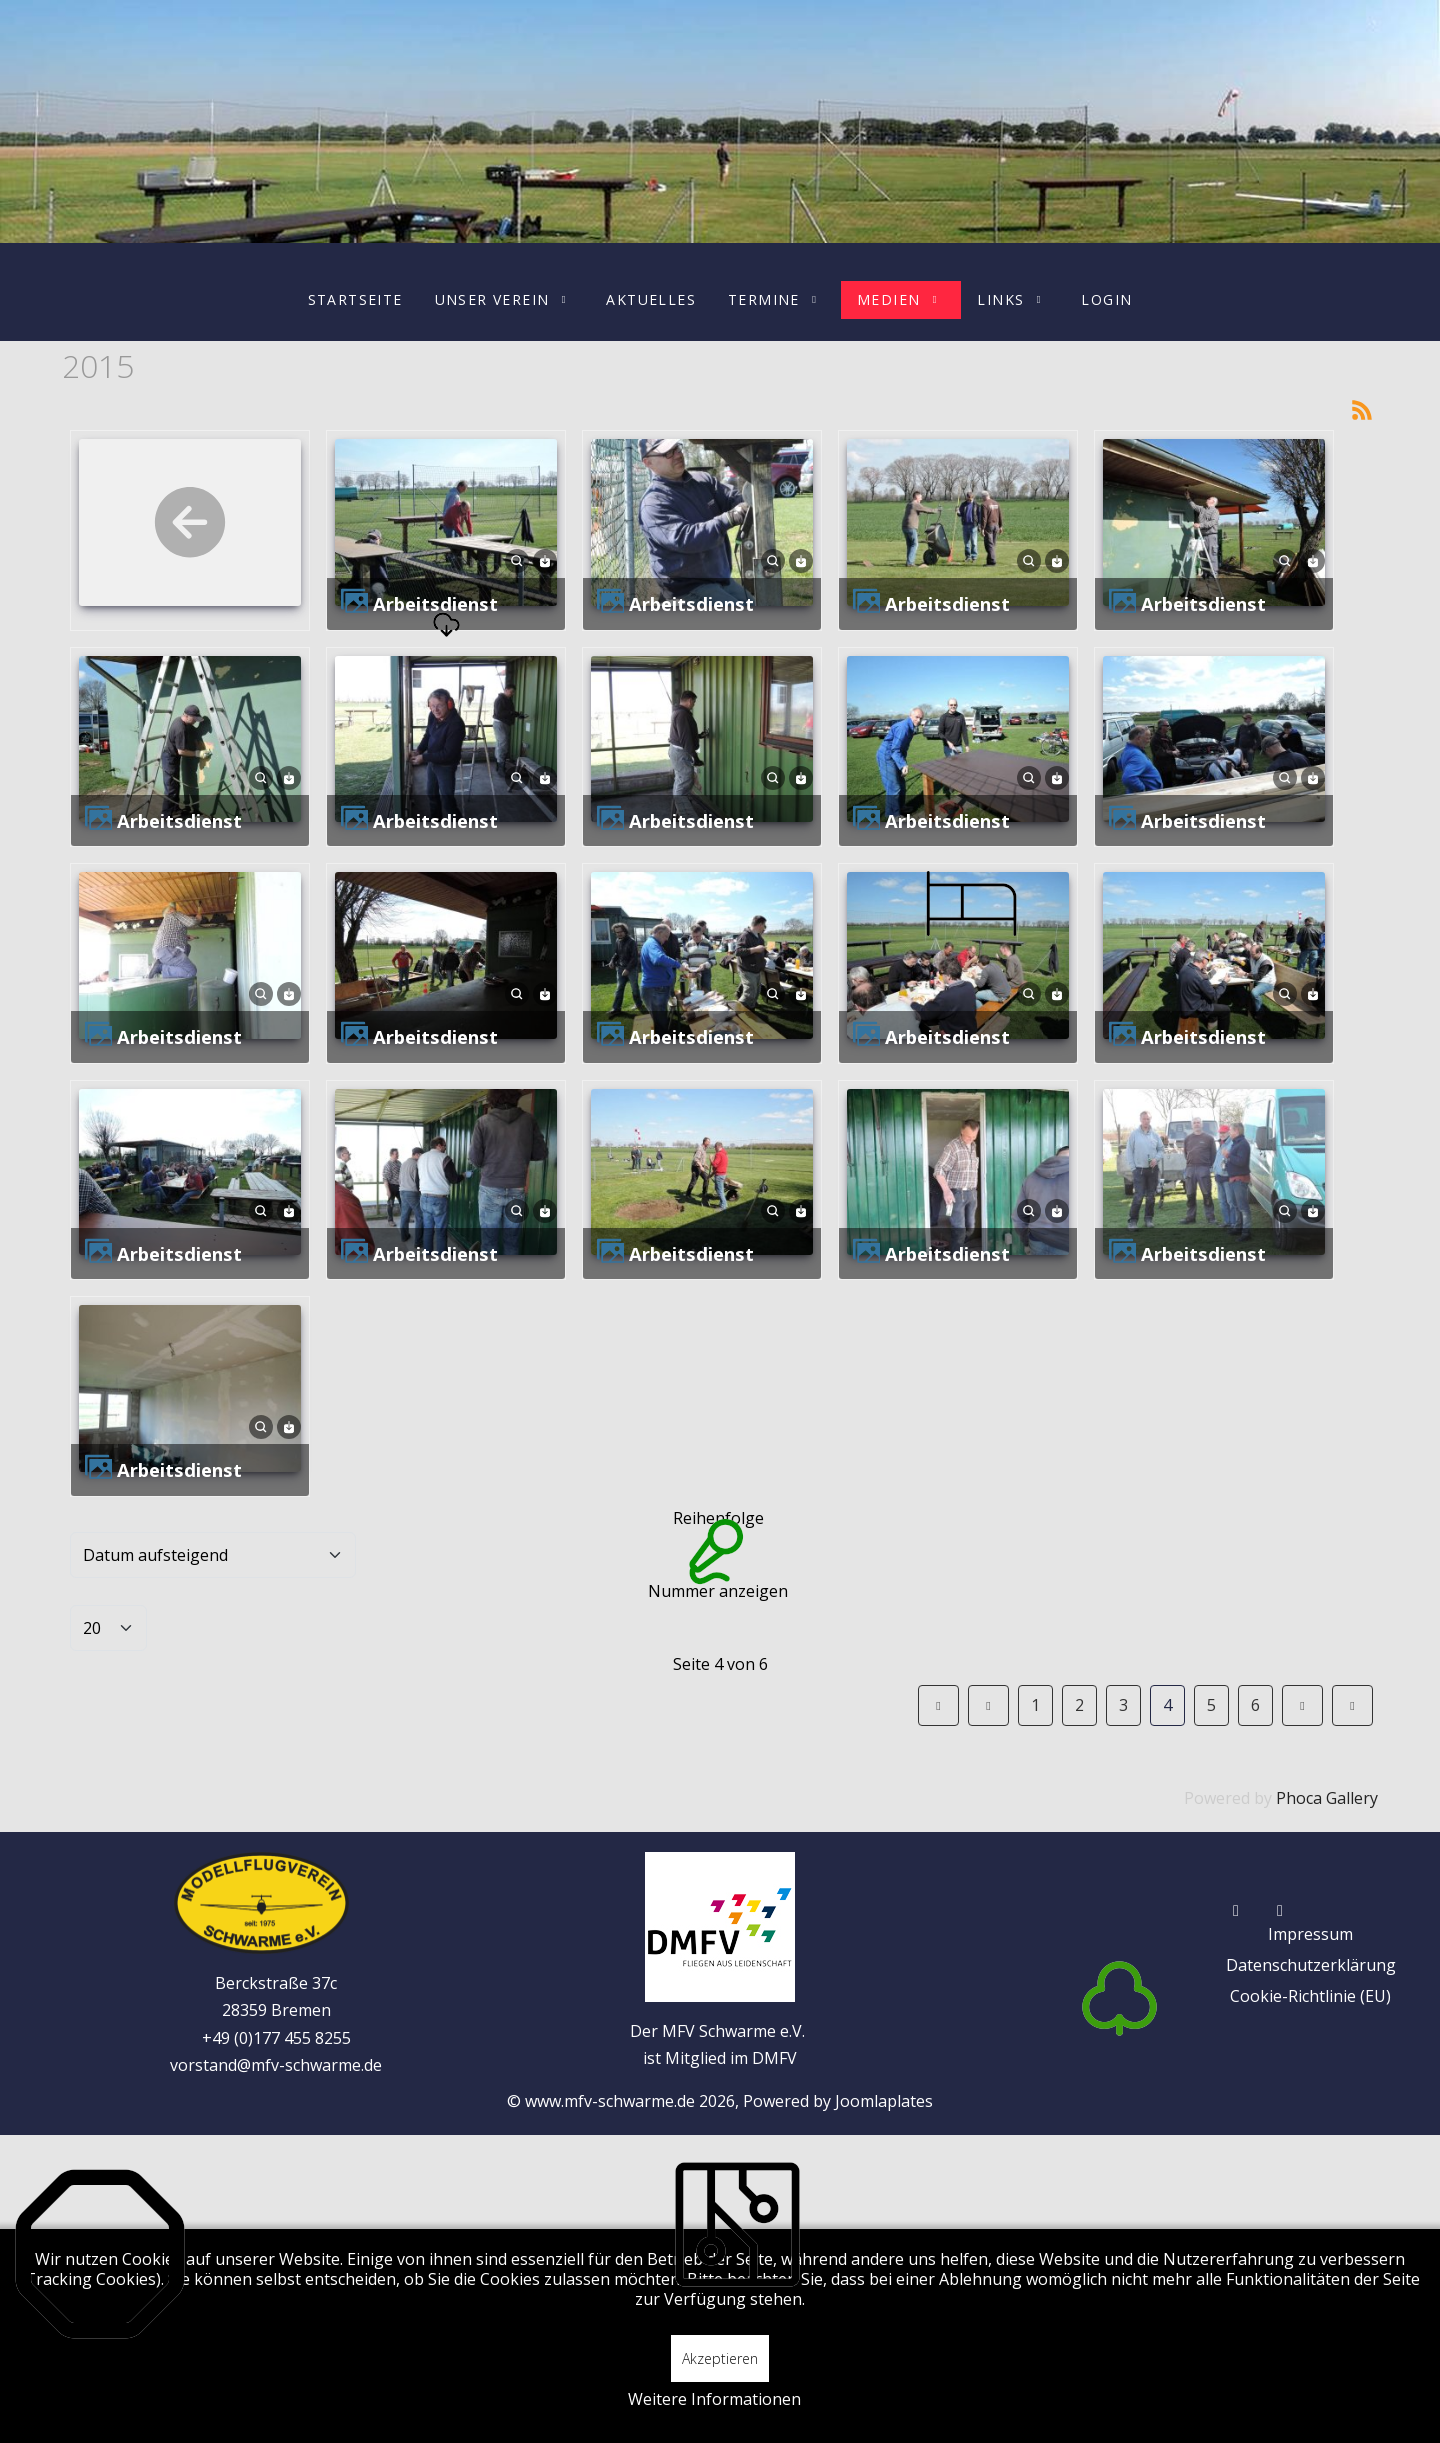 The image size is (1440, 2443). What do you see at coordinates (713, 1551) in the screenshot?
I see `access voice recording or microphone input` at bounding box center [713, 1551].